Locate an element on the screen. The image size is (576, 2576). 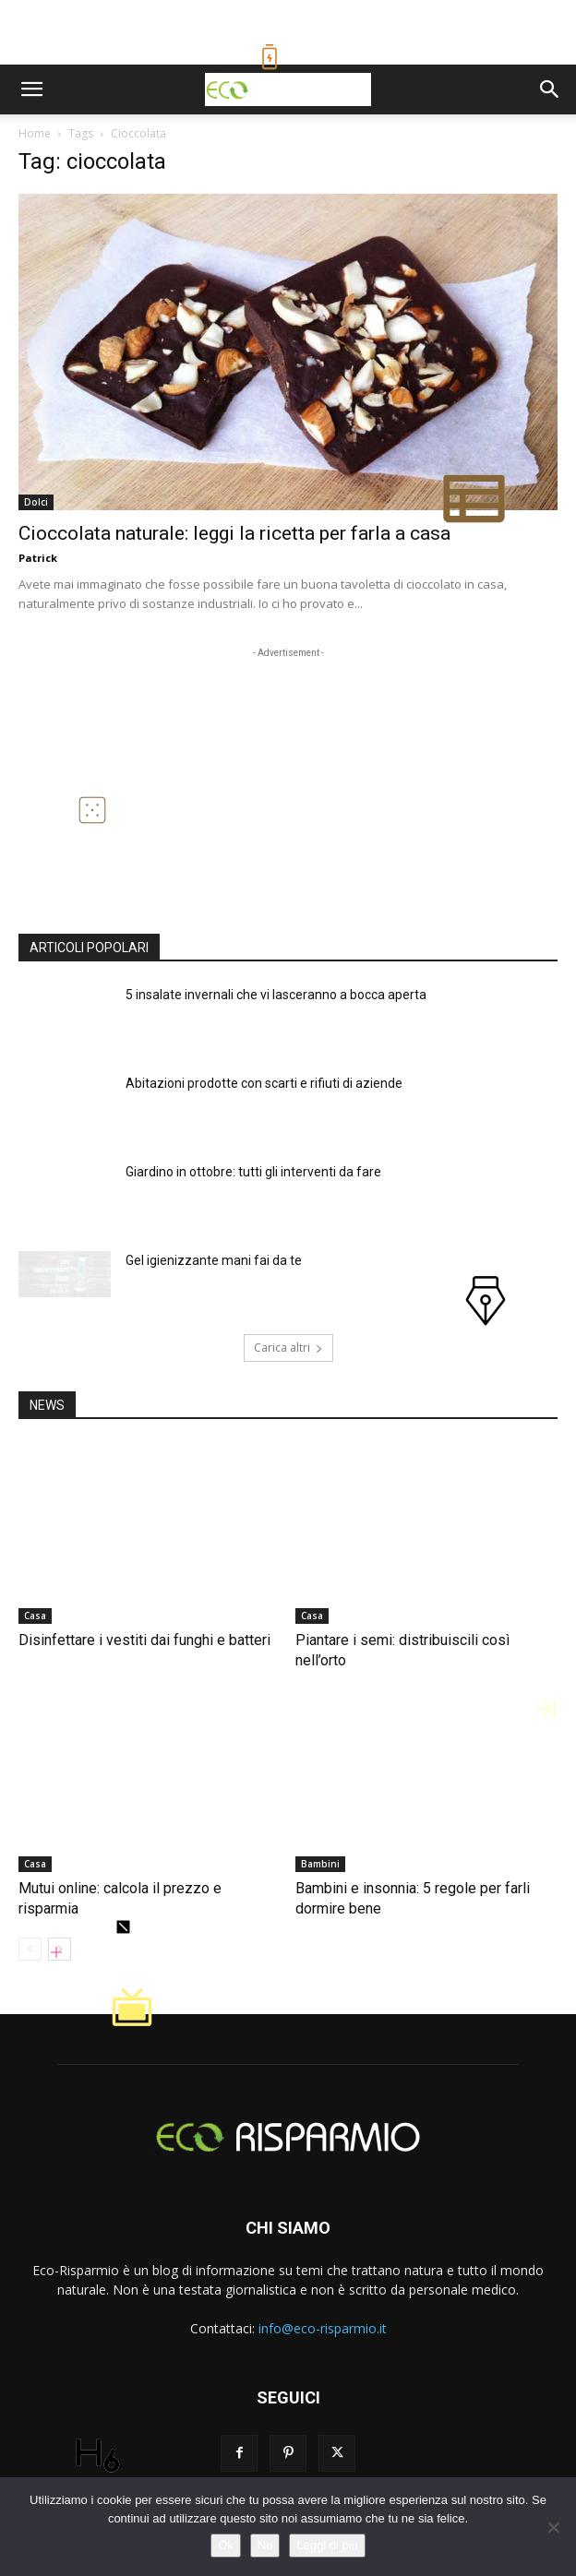
format text as heading level 6 is located at coordinates (95, 2454).